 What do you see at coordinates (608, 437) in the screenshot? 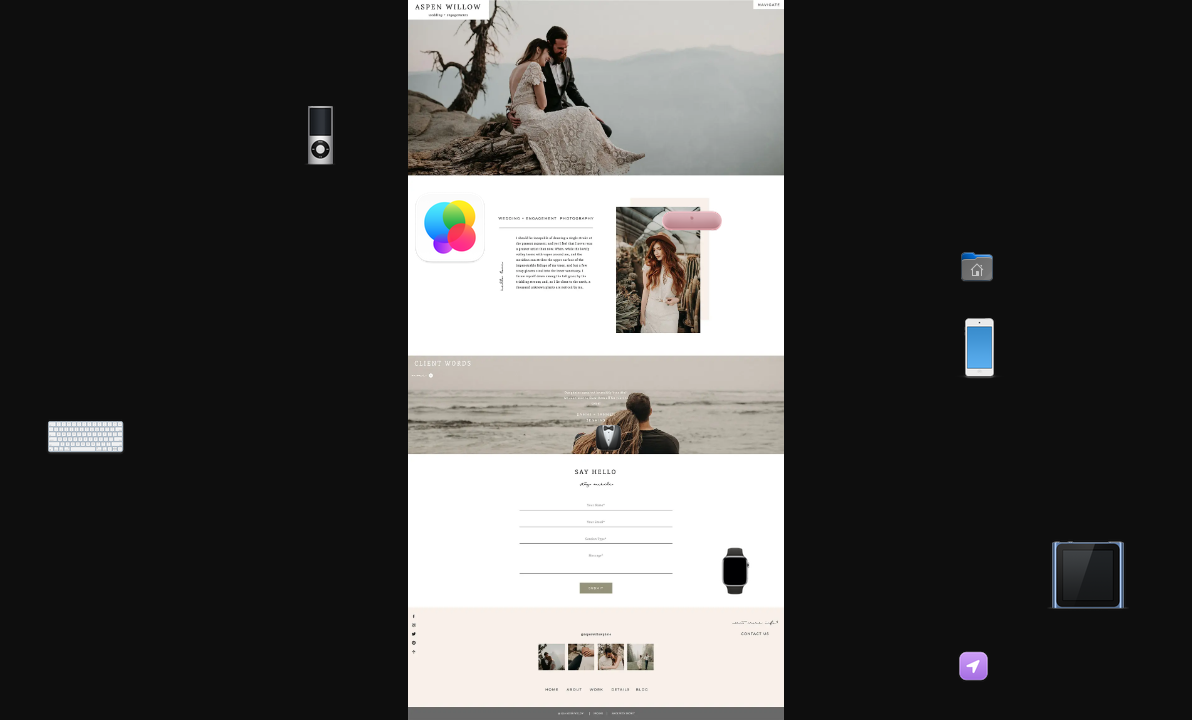
I see `configure keyboard settings and preferences` at bounding box center [608, 437].